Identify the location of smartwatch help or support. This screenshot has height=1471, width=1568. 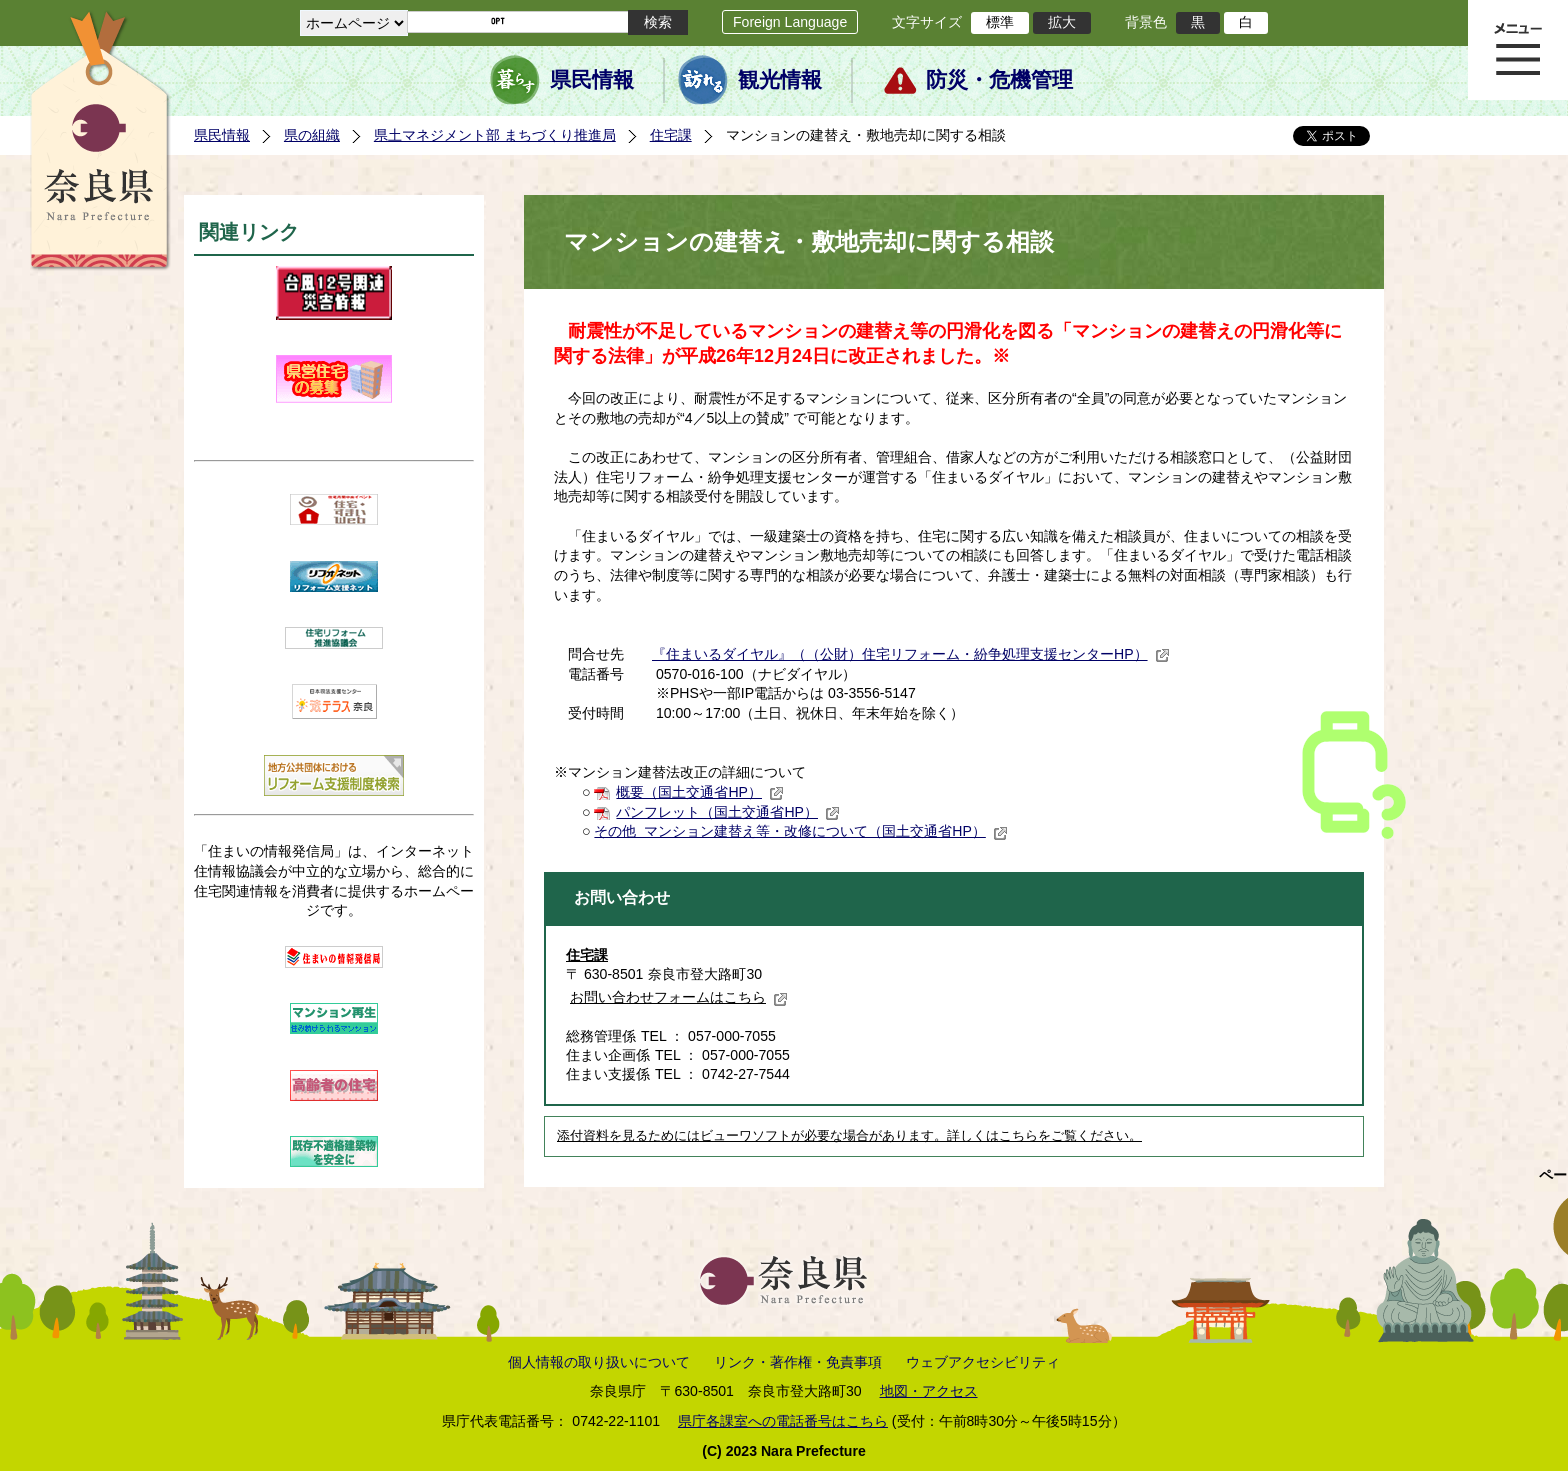
(1345, 772).